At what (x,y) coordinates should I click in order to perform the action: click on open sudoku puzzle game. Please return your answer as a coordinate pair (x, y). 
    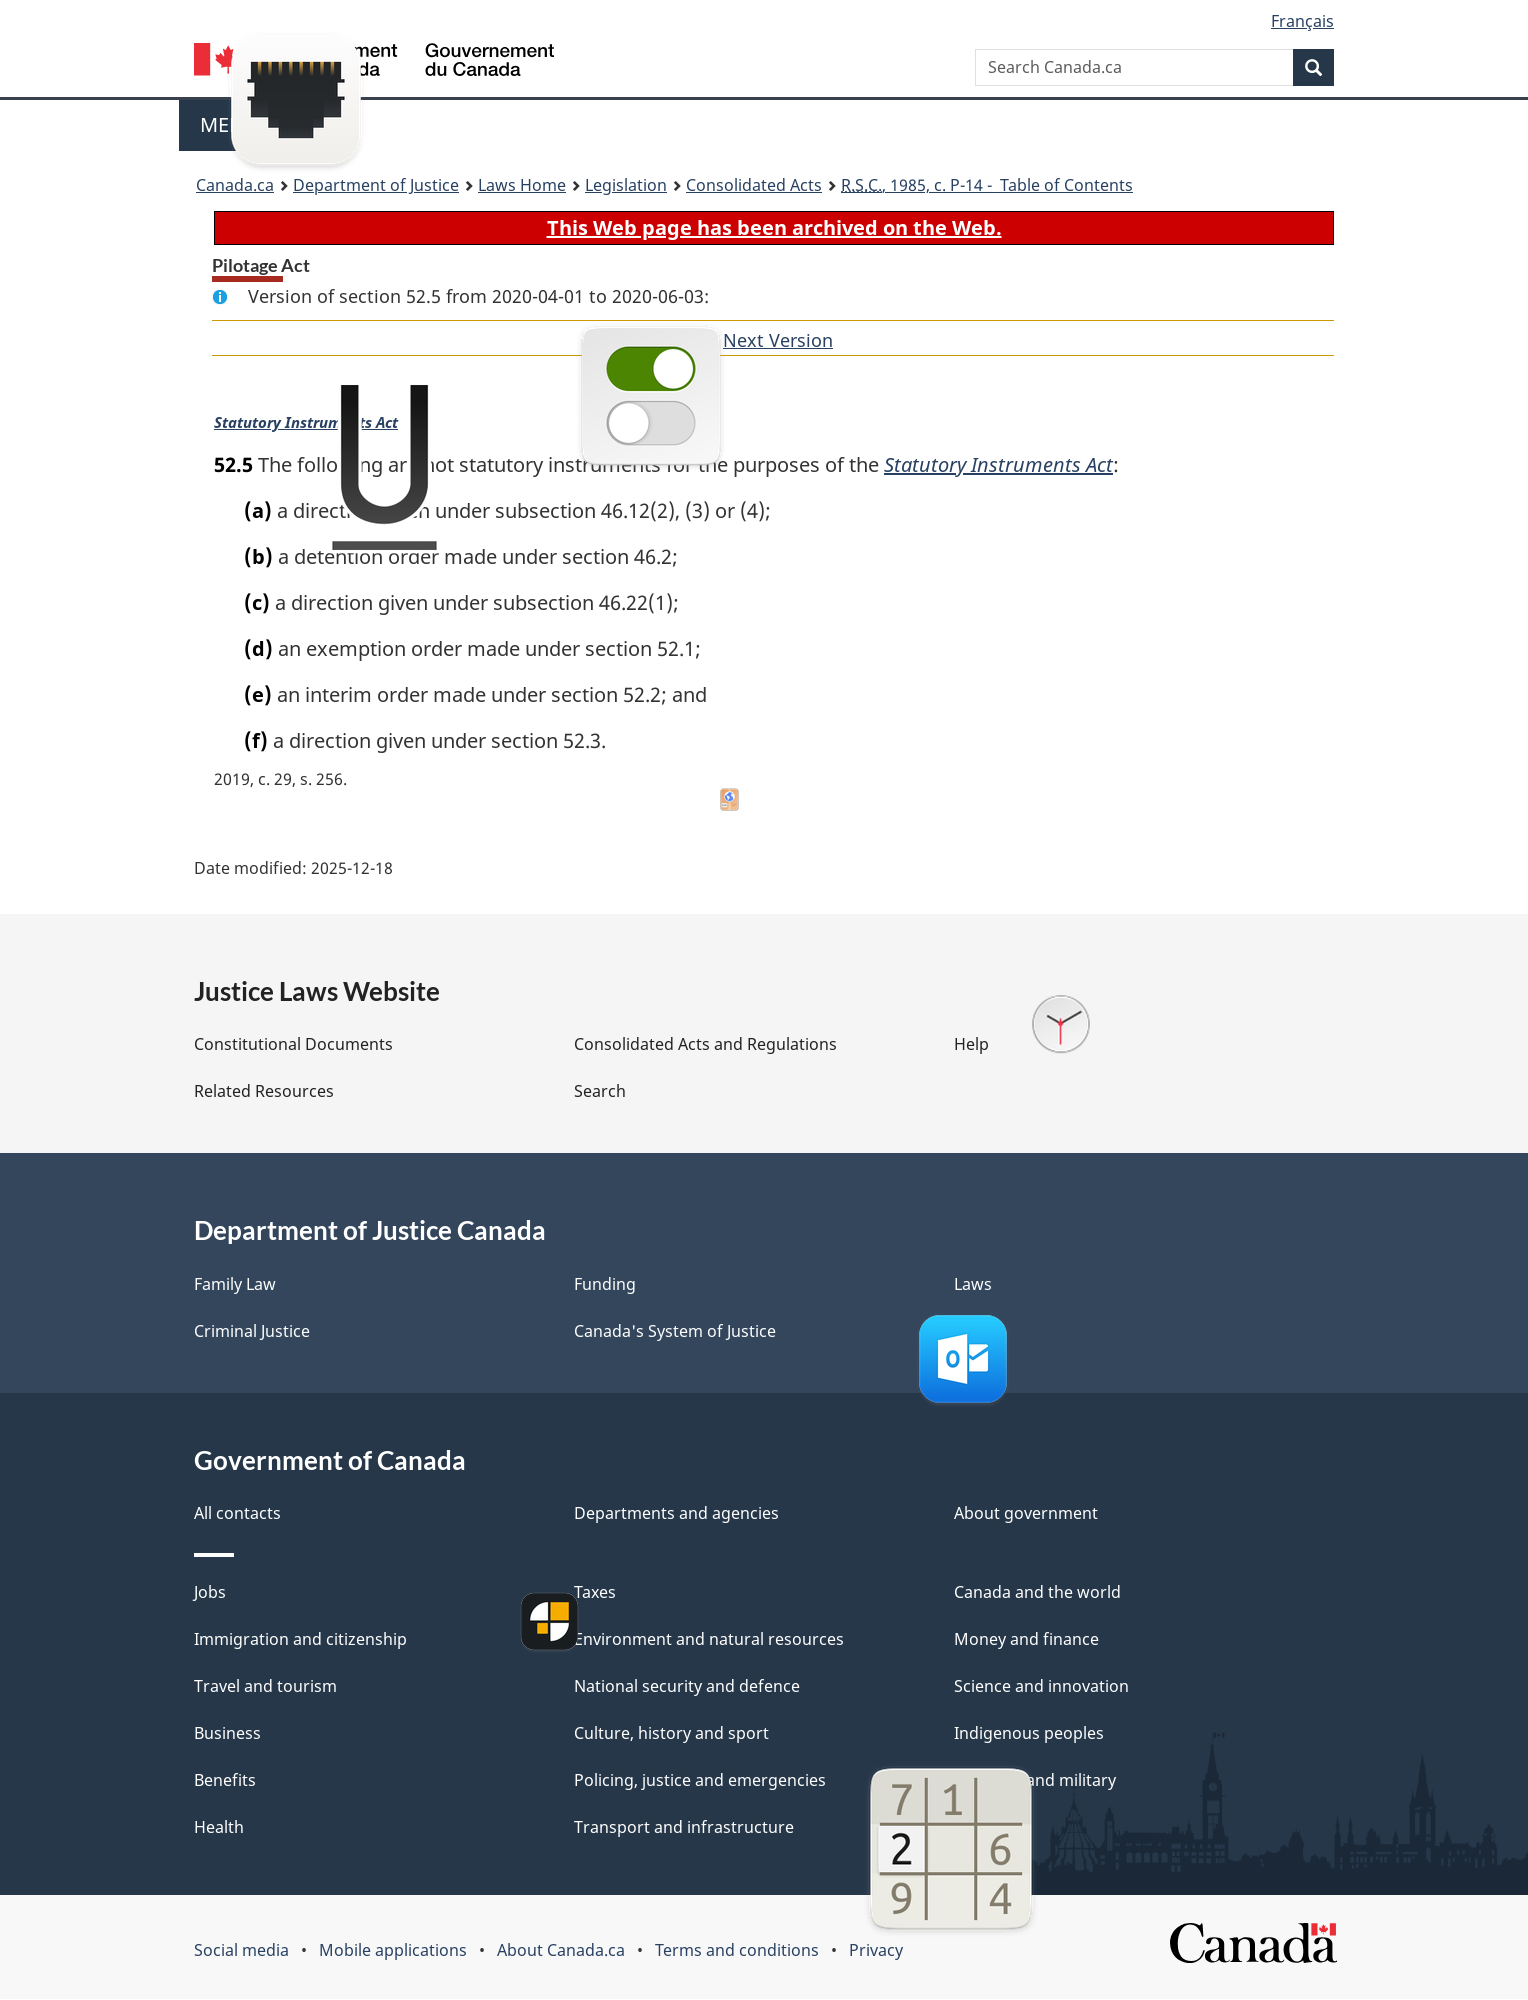
    Looking at the image, I should click on (951, 1849).